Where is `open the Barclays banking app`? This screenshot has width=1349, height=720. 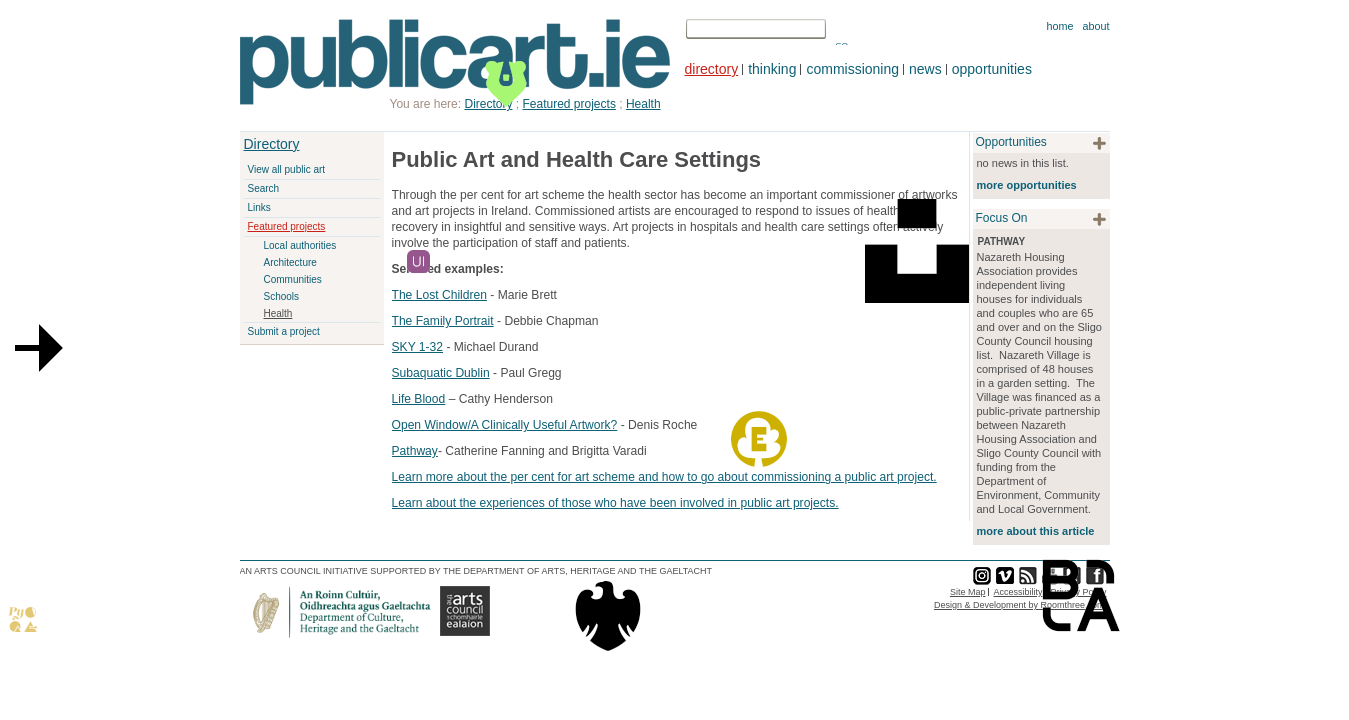
open the Barclays banking app is located at coordinates (608, 616).